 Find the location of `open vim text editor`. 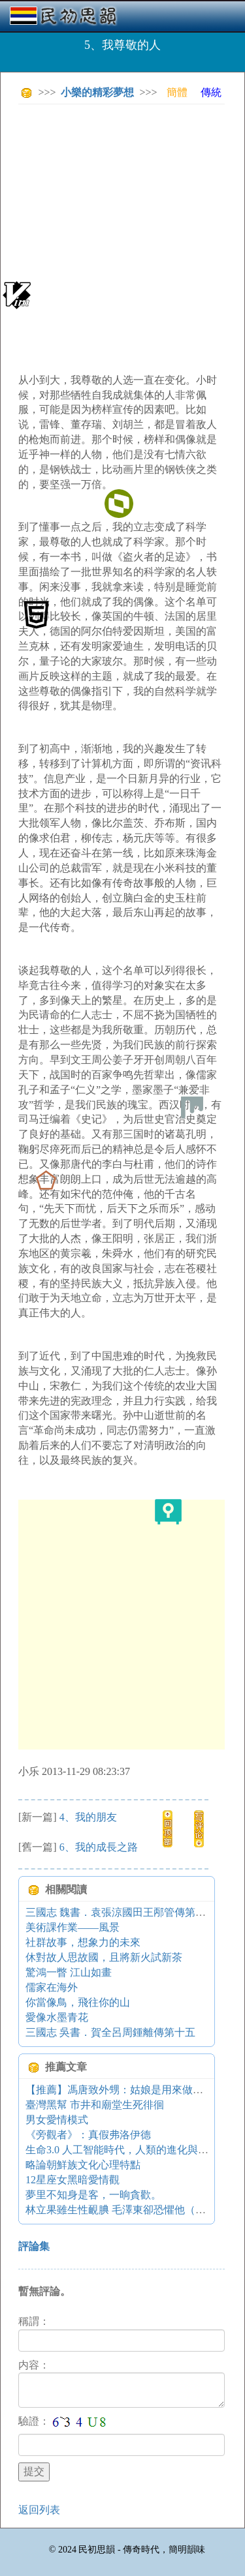

open vim text editor is located at coordinates (16, 295).